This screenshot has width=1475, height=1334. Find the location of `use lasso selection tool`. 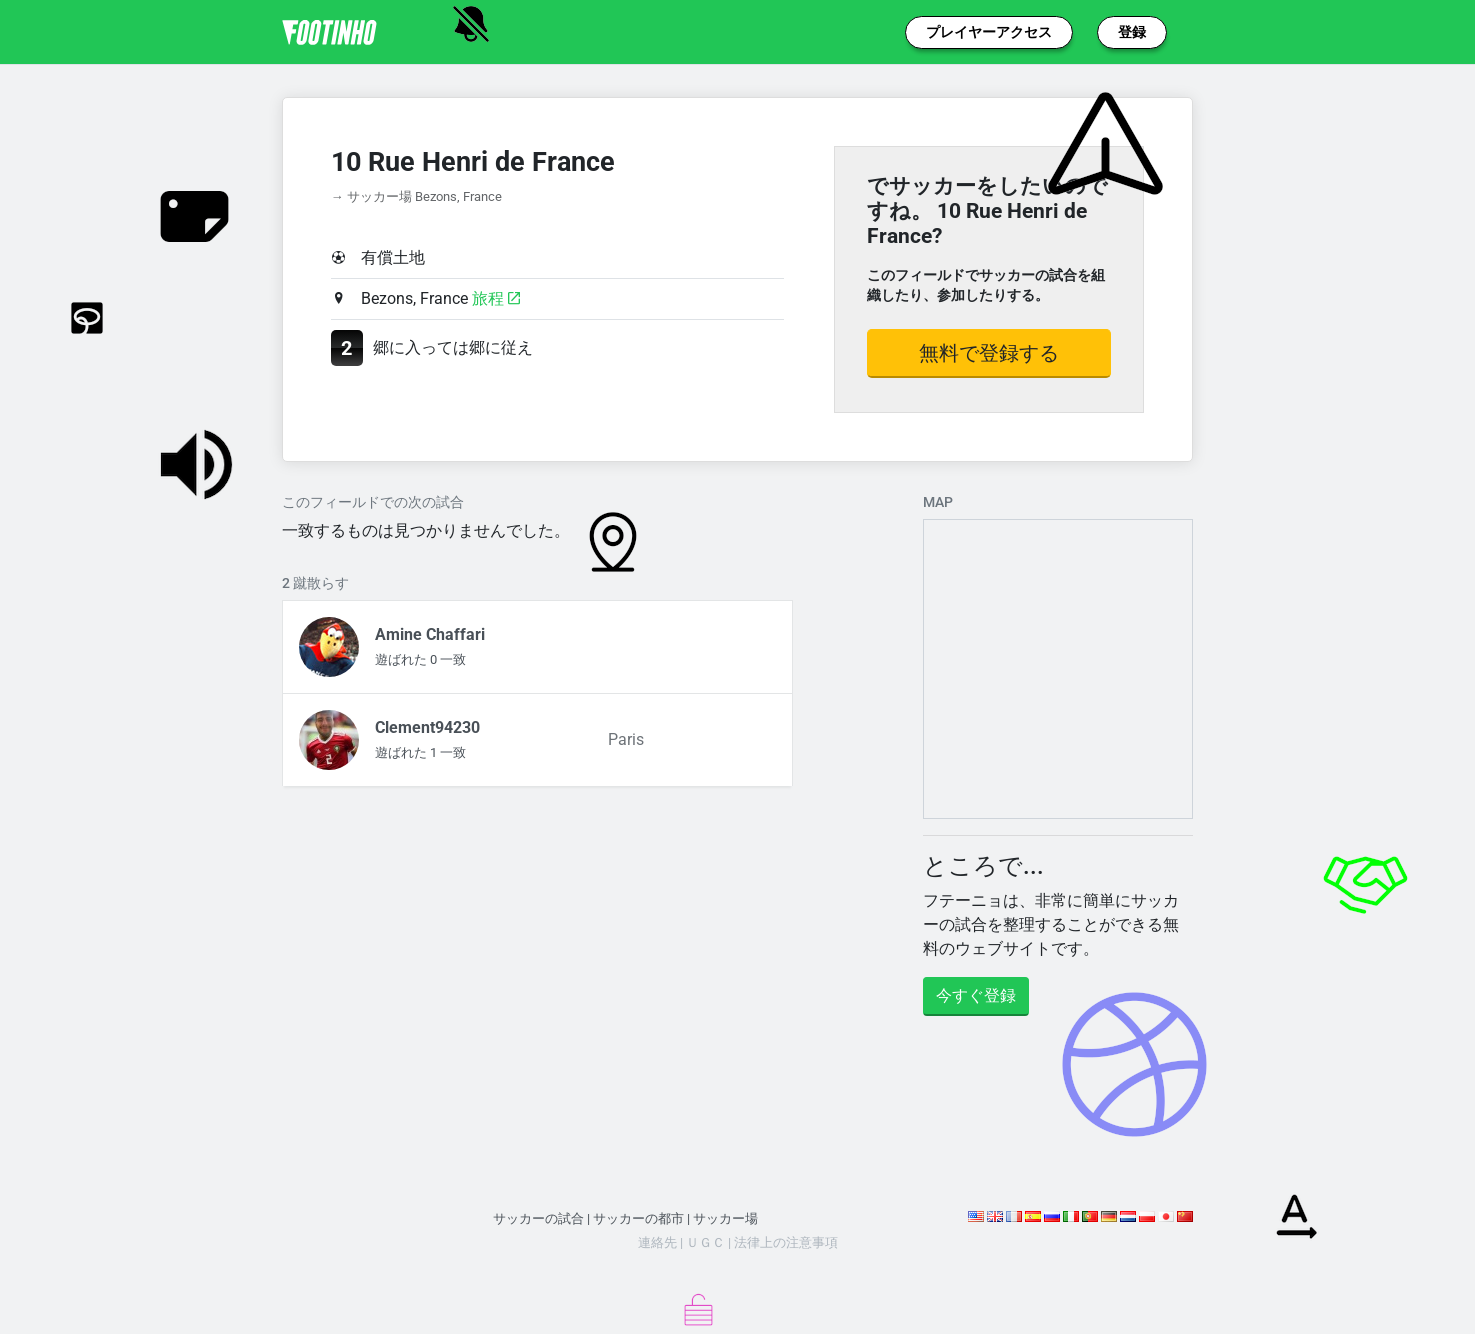

use lasso selection tool is located at coordinates (87, 318).